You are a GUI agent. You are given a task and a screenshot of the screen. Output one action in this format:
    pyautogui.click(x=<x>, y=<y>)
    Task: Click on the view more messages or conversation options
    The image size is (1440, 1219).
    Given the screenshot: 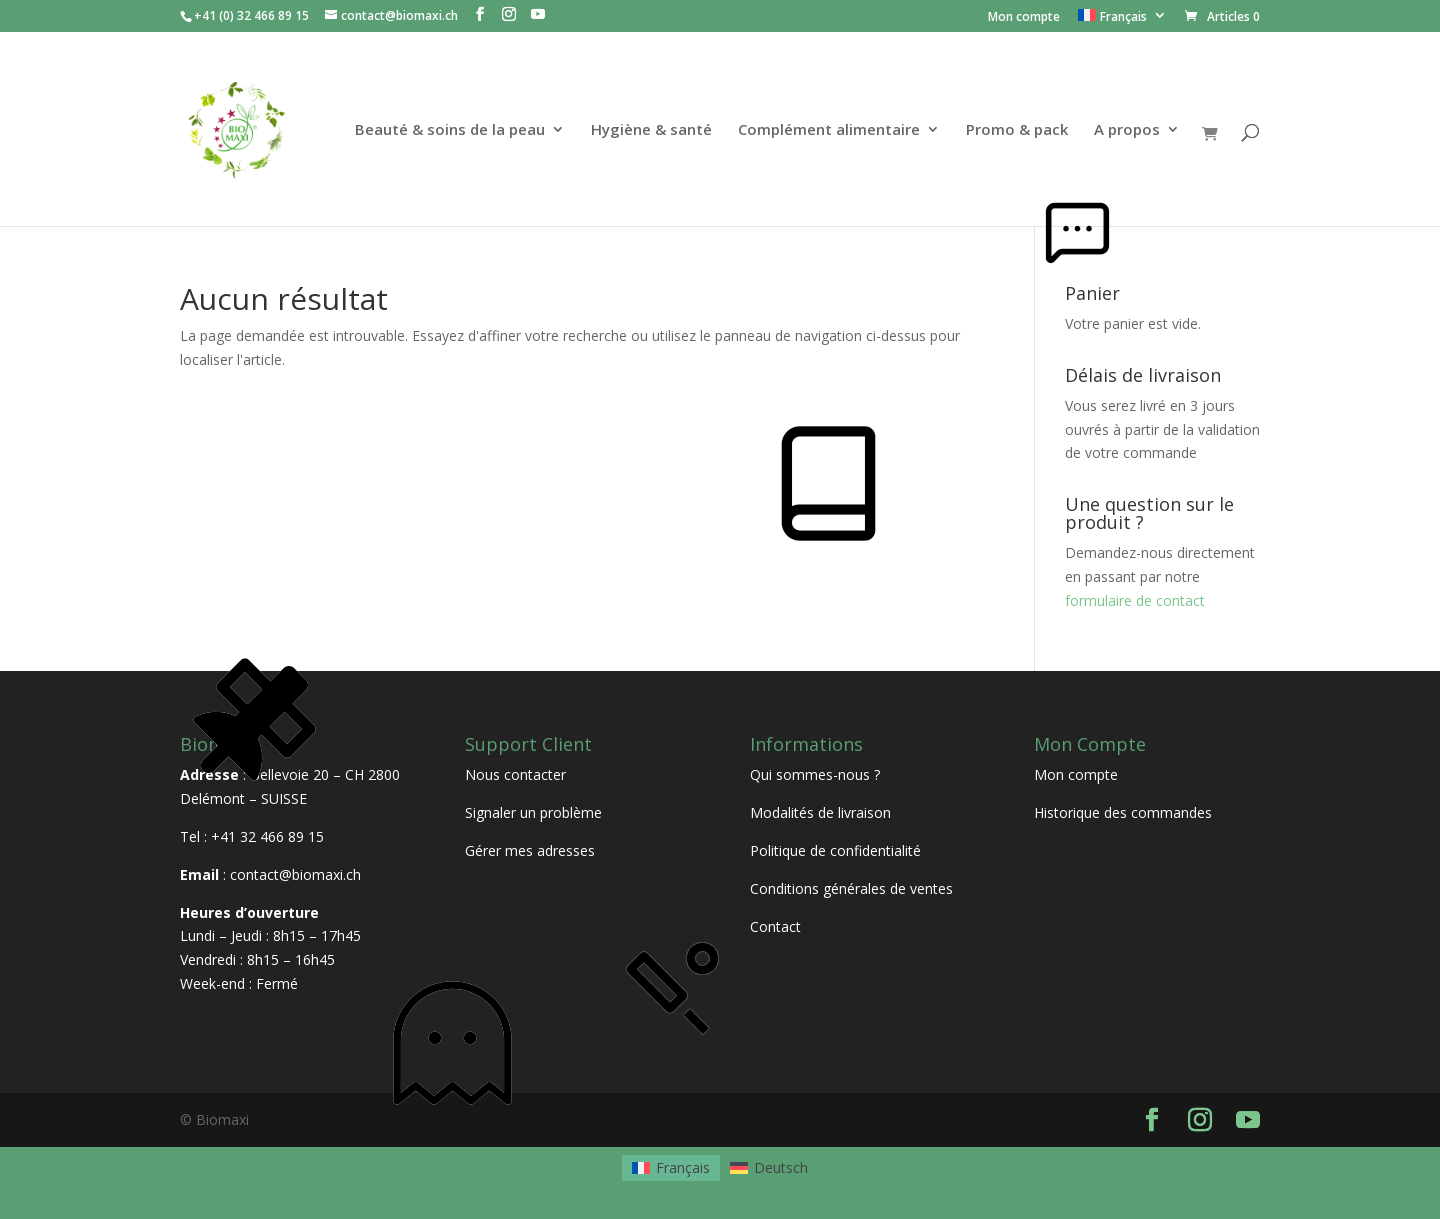 What is the action you would take?
    pyautogui.click(x=1077, y=231)
    